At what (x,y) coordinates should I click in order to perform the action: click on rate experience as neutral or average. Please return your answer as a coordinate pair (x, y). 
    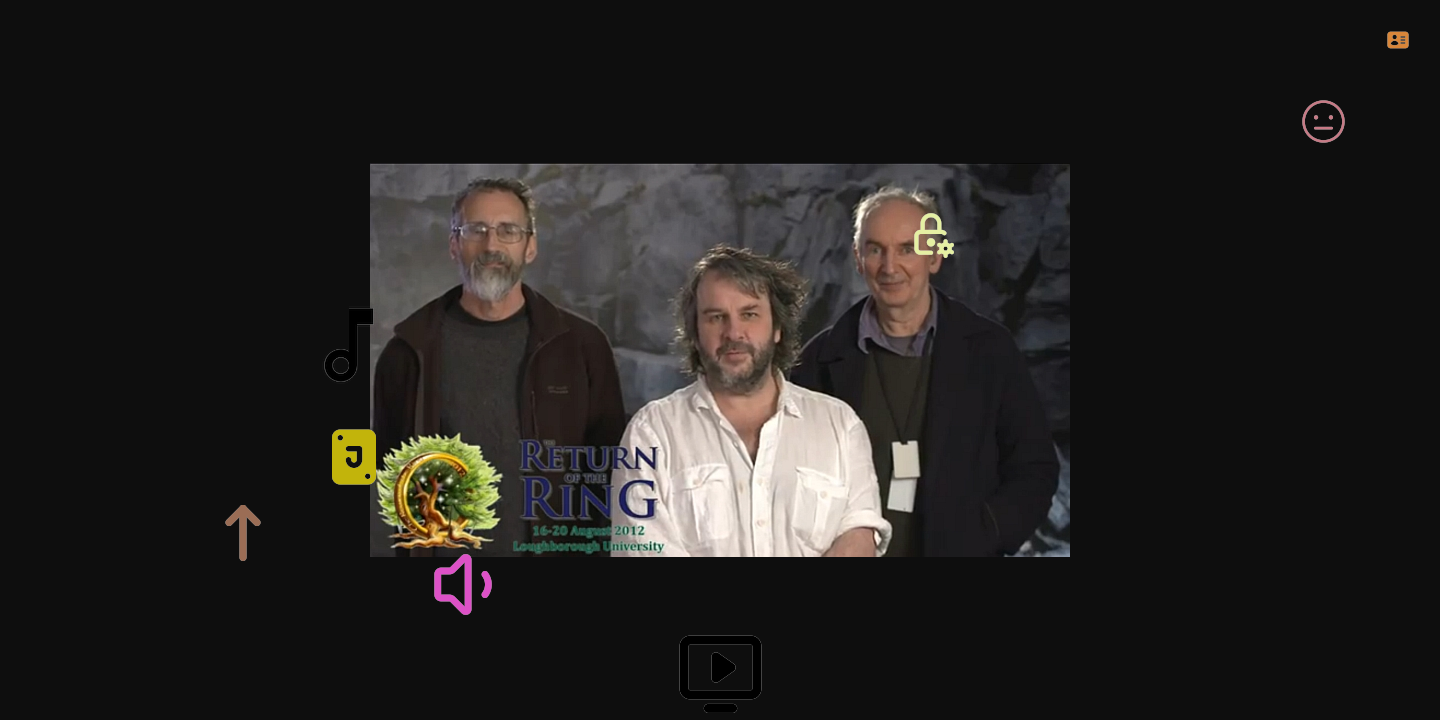
    Looking at the image, I should click on (1323, 121).